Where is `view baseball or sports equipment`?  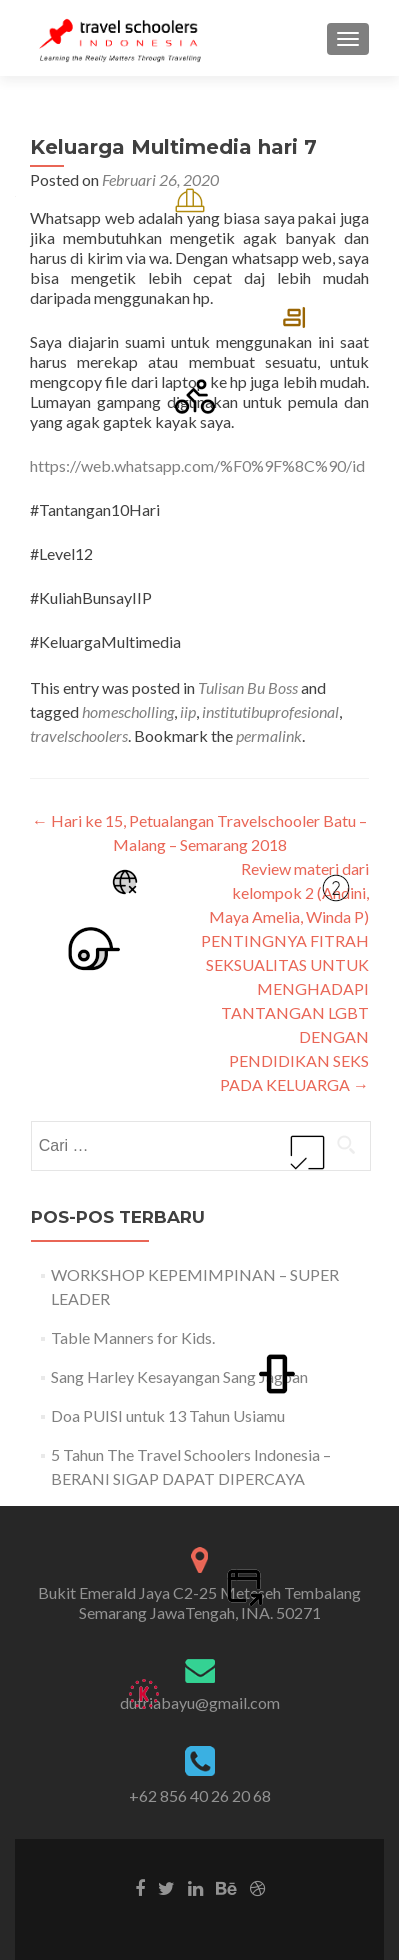 view baseball or sports equipment is located at coordinates (92, 949).